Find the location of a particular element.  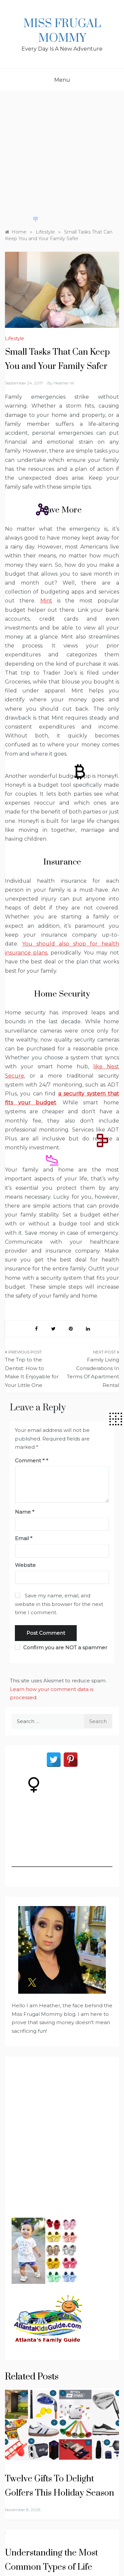

remove all borders from a cell or table is located at coordinates (116, 1419).